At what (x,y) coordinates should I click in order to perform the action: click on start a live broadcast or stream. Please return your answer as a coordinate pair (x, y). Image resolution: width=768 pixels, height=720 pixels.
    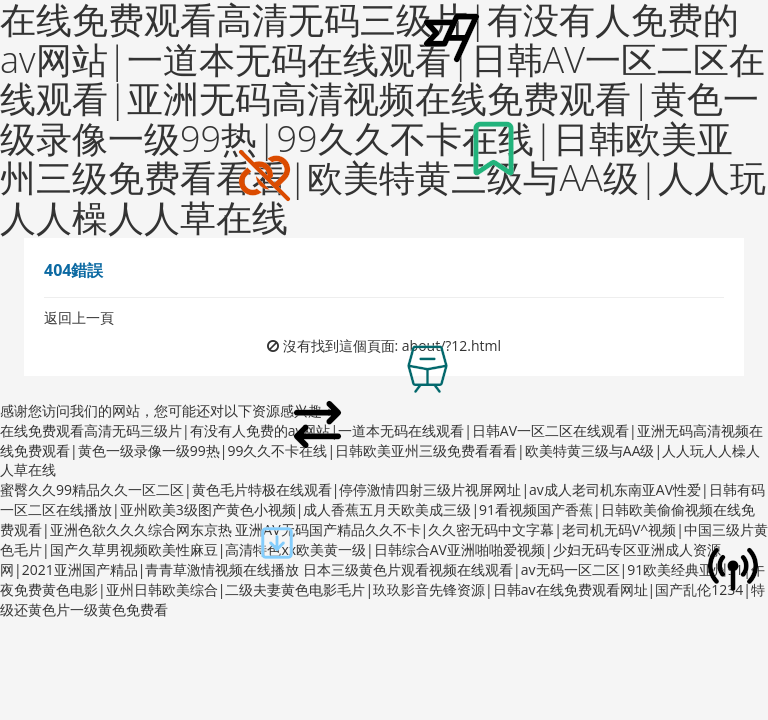
    Looking at the image, I should click on (733, 569).